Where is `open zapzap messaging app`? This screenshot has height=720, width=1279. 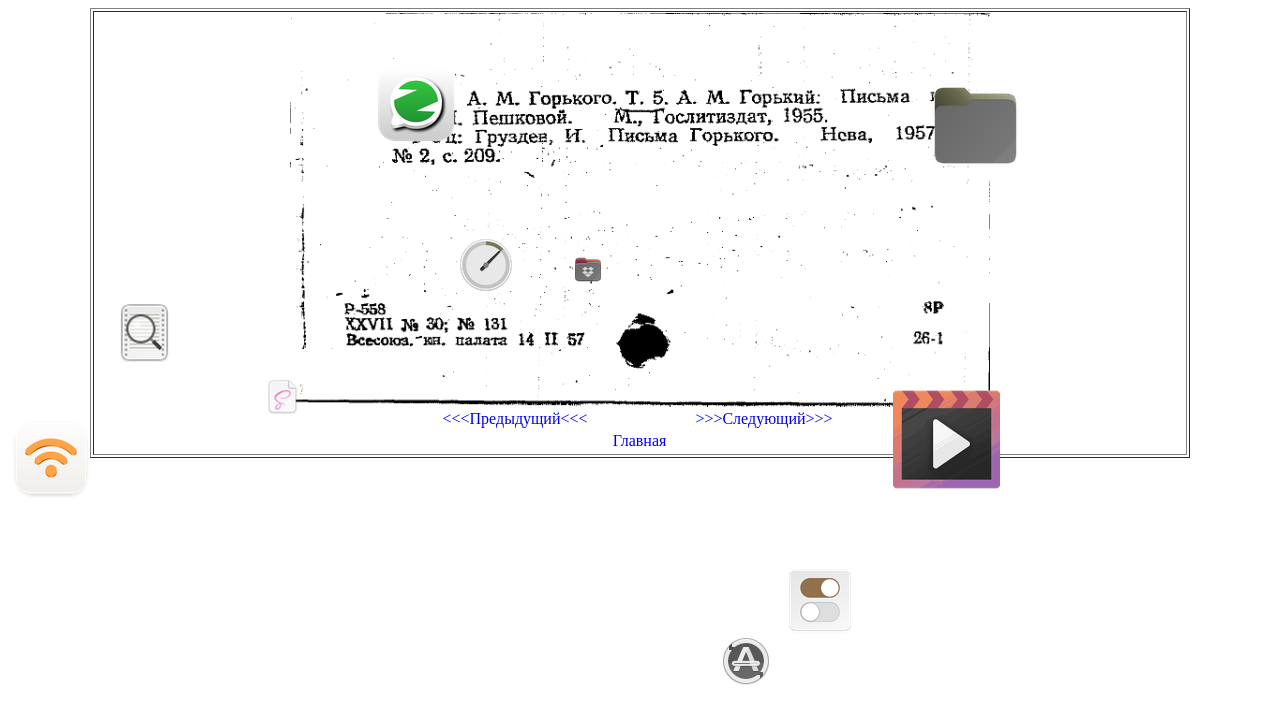
open zapzap messaging app is located at coordinates (420, 100).